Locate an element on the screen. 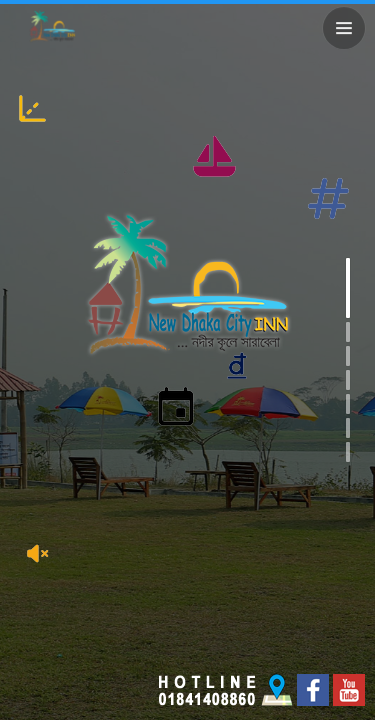 This screenshot has height=720, width=375. add an event to your calendar is located at coordinates (176, 408).